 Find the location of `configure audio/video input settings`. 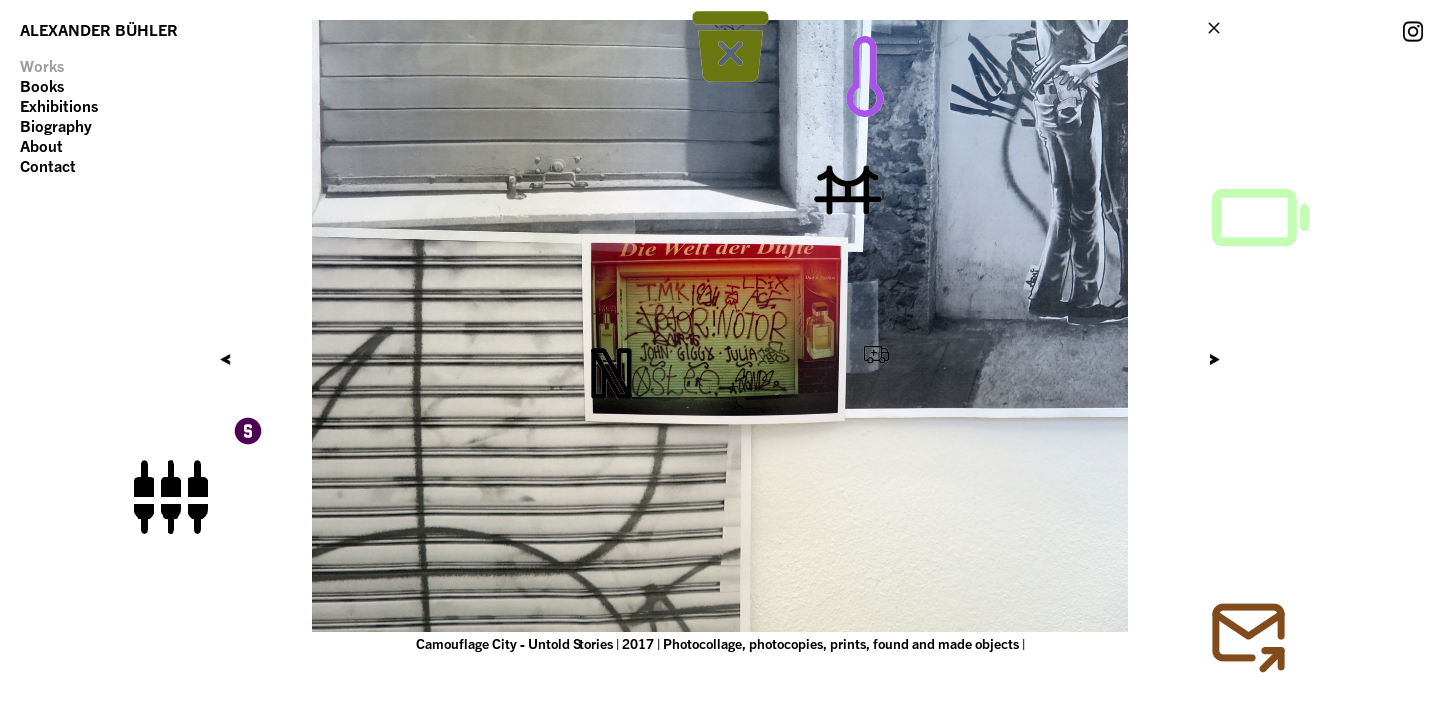

configure audio/video input settings is located at coordinates (171, 497).